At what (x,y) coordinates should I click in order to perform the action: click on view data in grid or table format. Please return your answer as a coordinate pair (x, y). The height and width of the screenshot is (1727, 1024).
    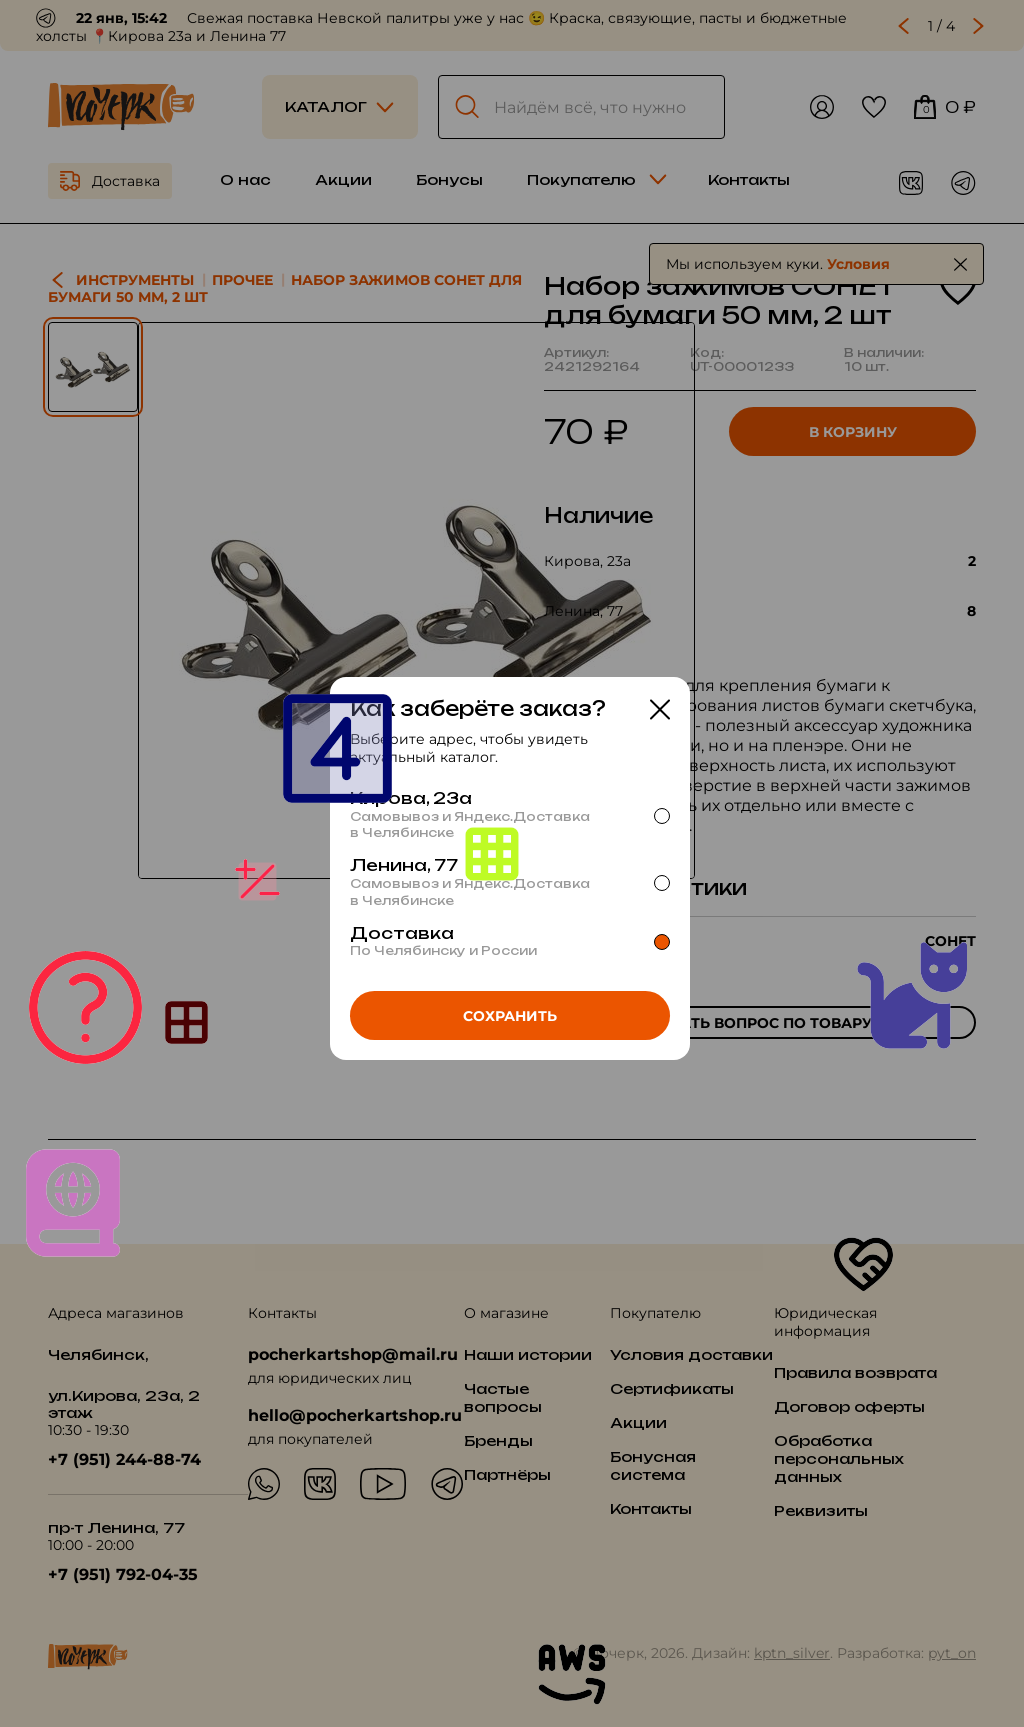
    Looking at the image, I should click on (492, 854).